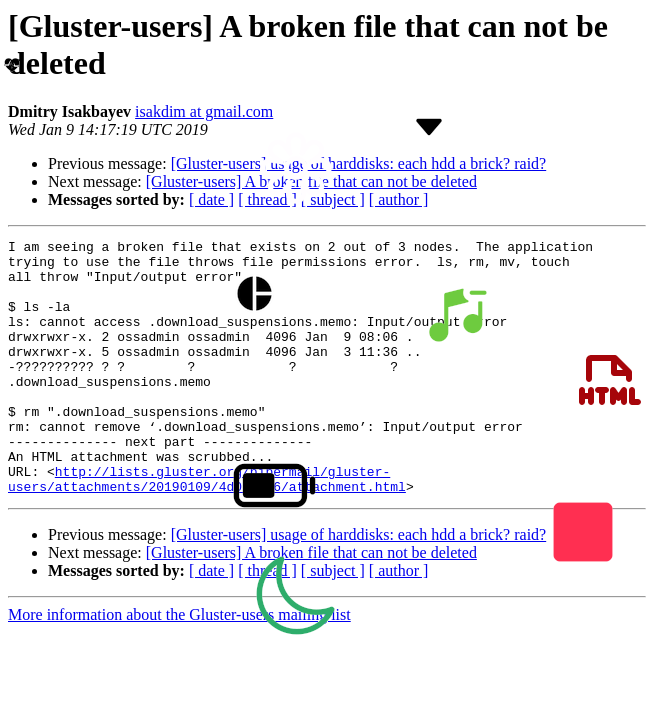 The image size is (654, 720). What do you see at coordinates (254, 293) in the screenshot?
I see `view data breakdown or statistics` at bounding box center [254, 293].